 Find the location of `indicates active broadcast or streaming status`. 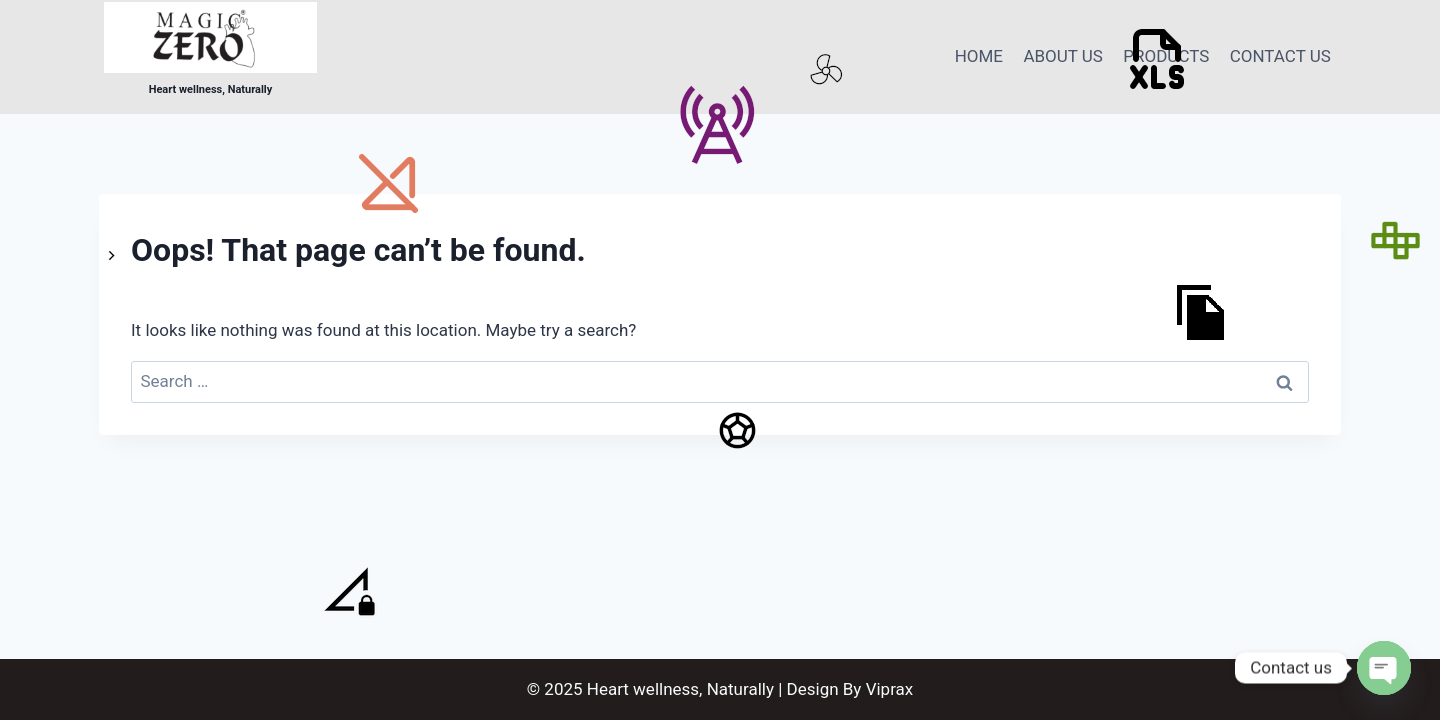

indicates active broadcast or streaming status is located at coordinates (714, 125).